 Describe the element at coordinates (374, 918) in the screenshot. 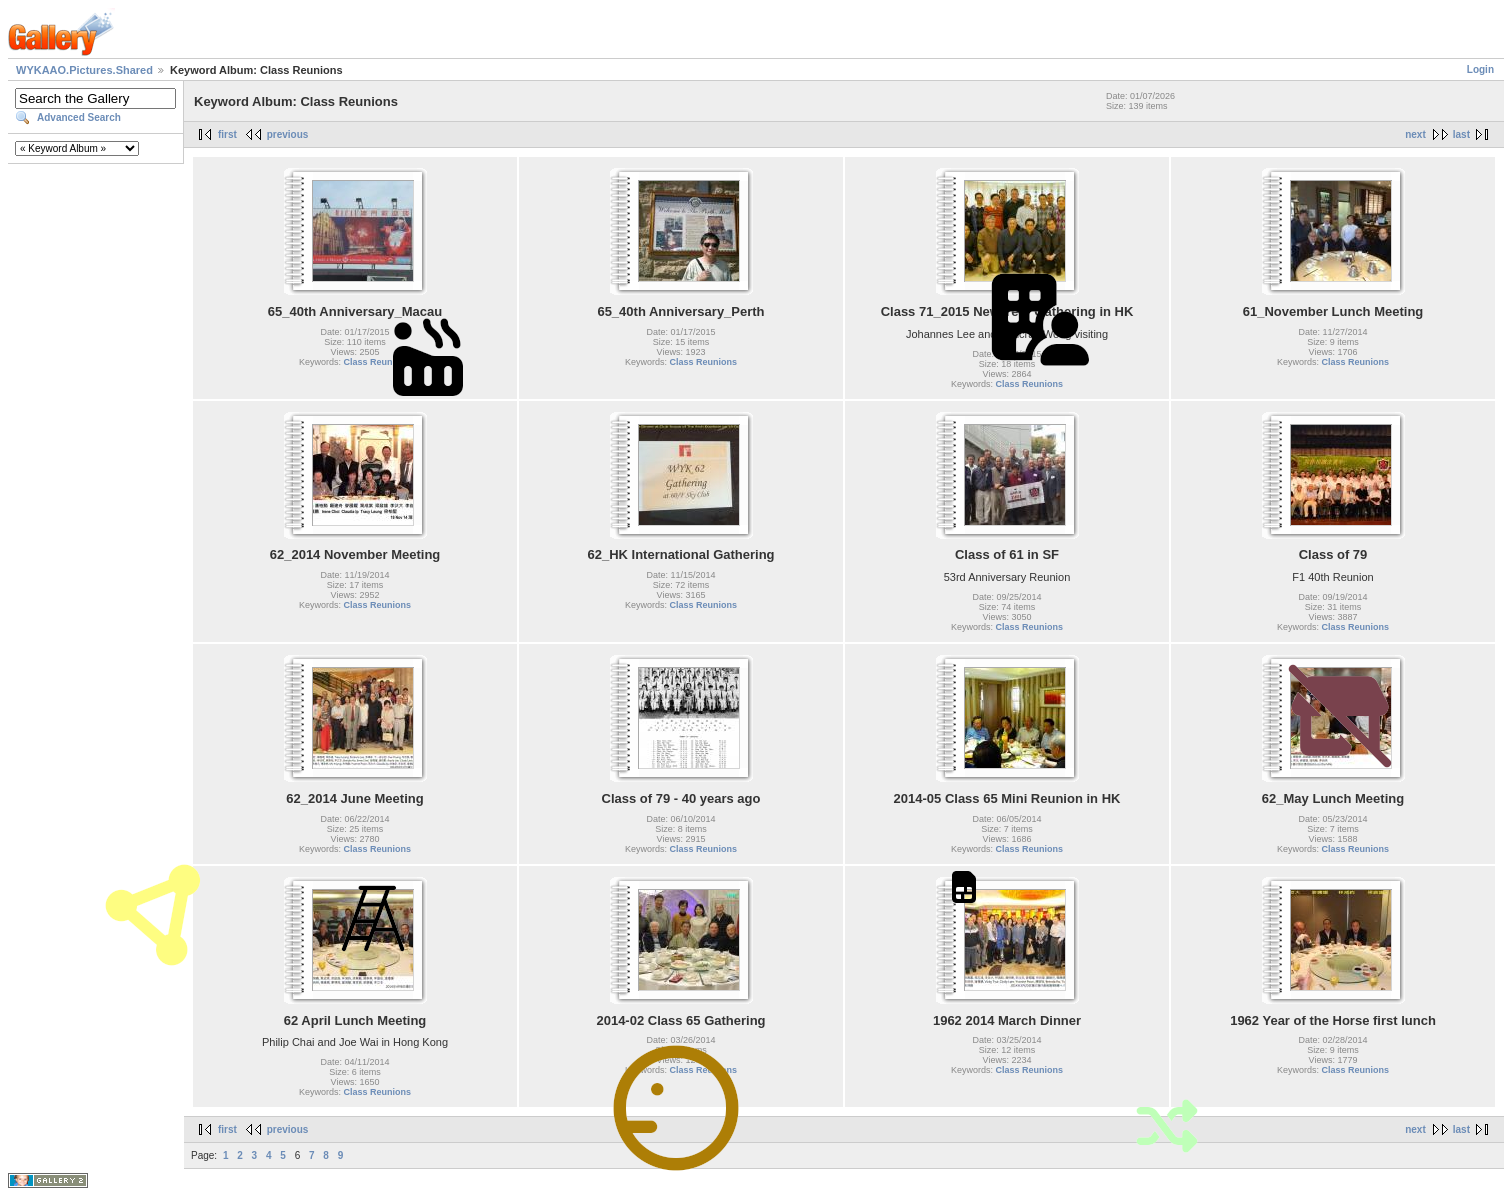

I see `access tools or equipment section` at that location.